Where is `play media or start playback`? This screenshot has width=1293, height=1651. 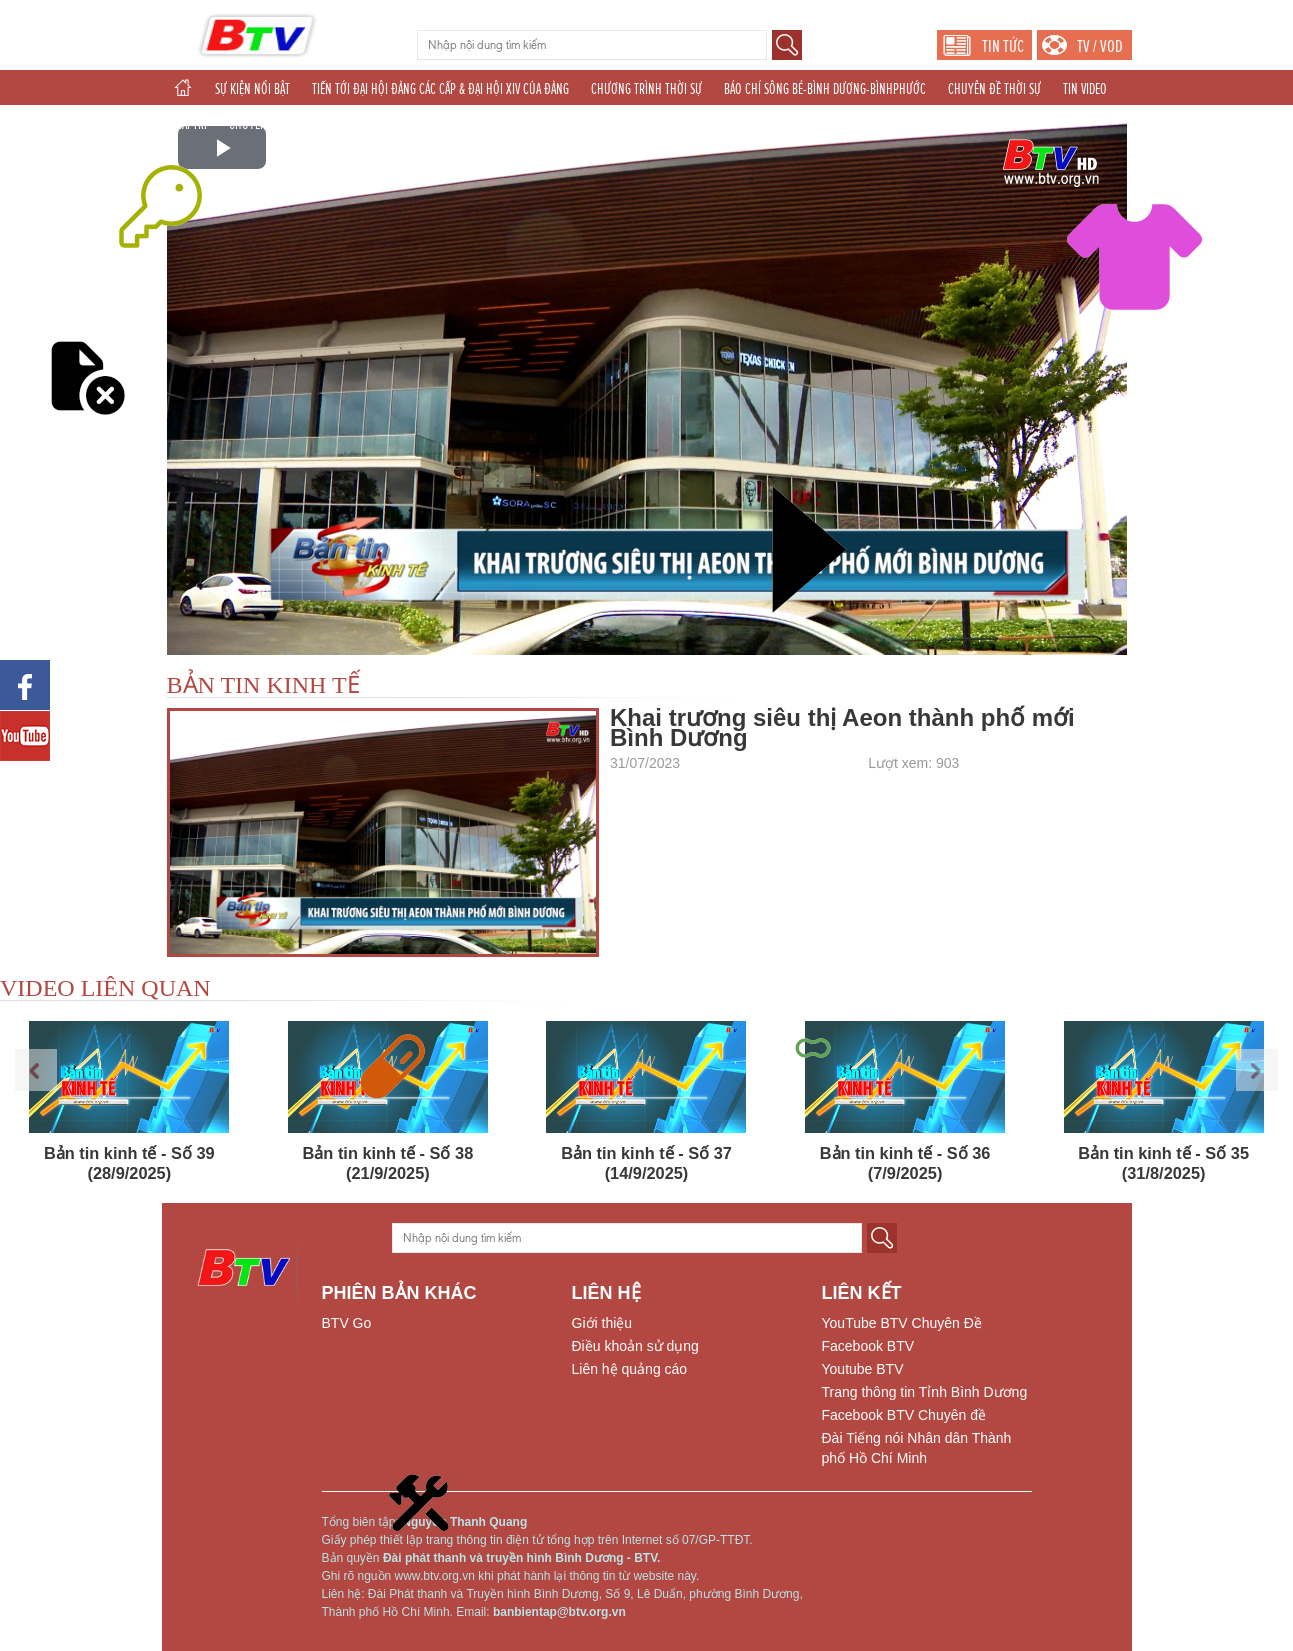
play media or start playback is located at coordinates (809, 549).